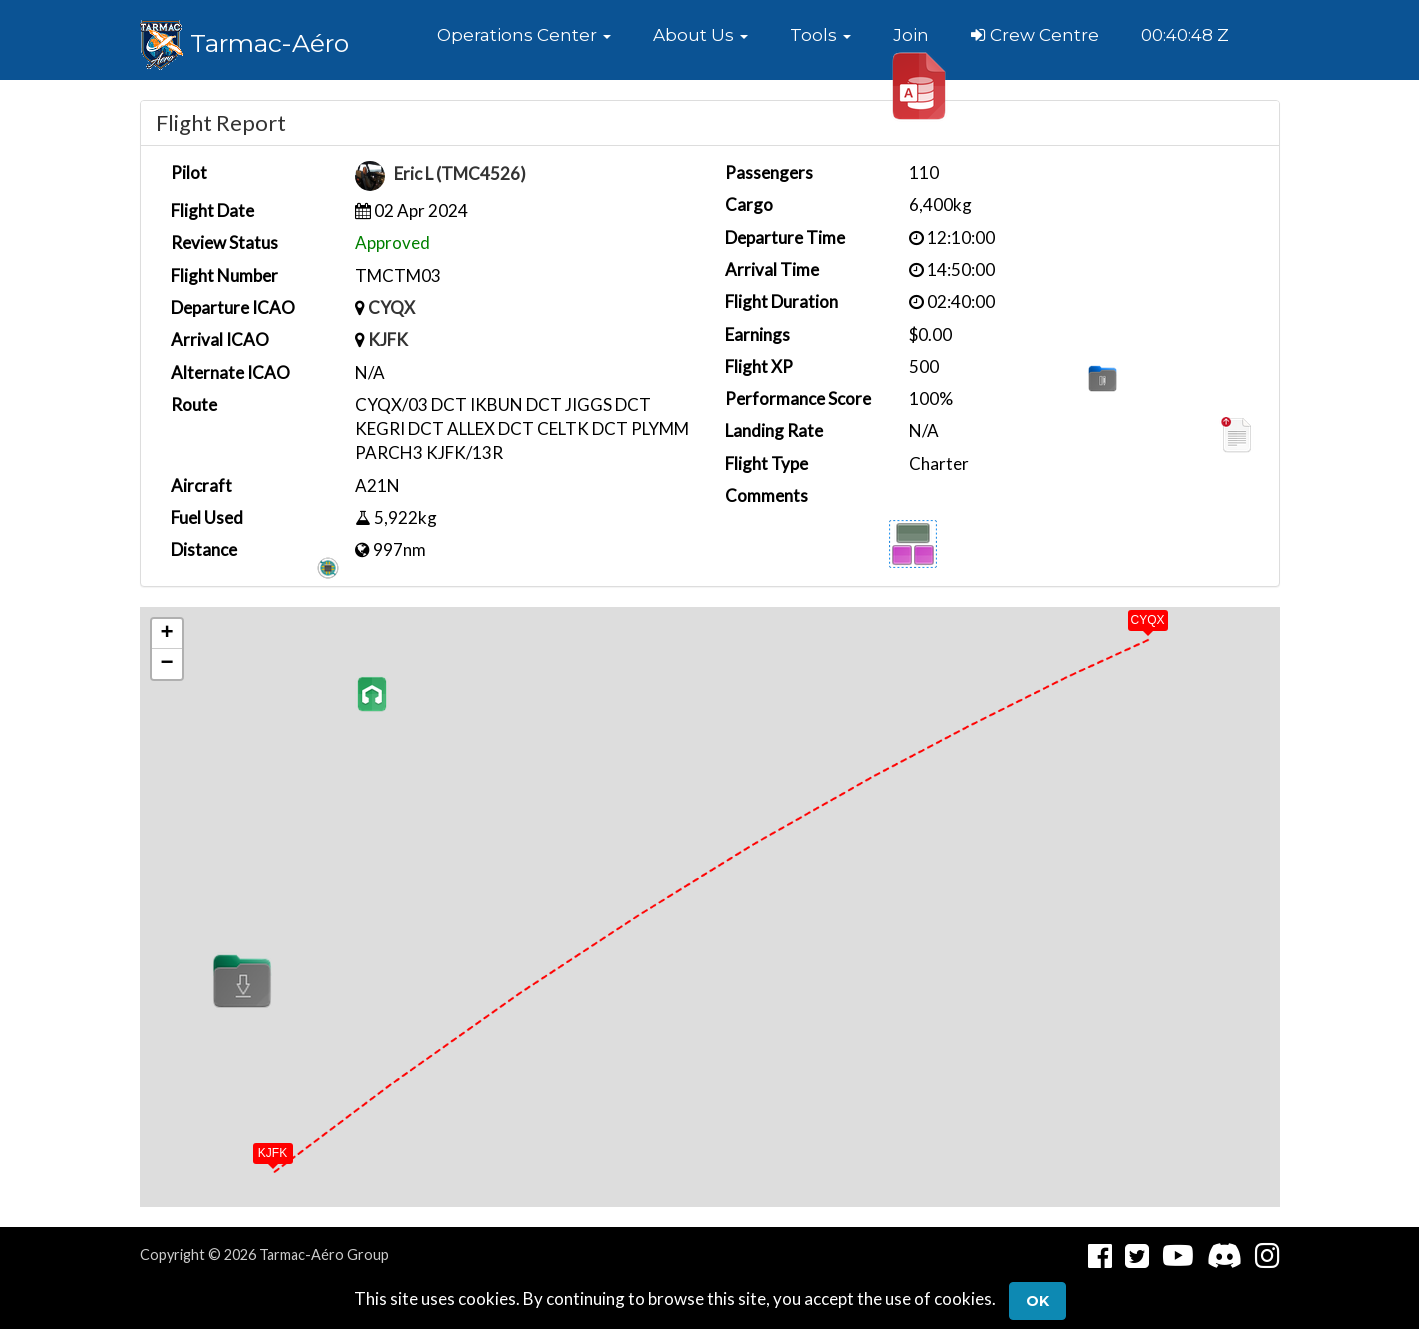 The image size is (1419, 1329). What do you see at coordinates (1237, 435) in the screenshot?
I see `send file via bluetooth` at bounding box center [1237, 435].